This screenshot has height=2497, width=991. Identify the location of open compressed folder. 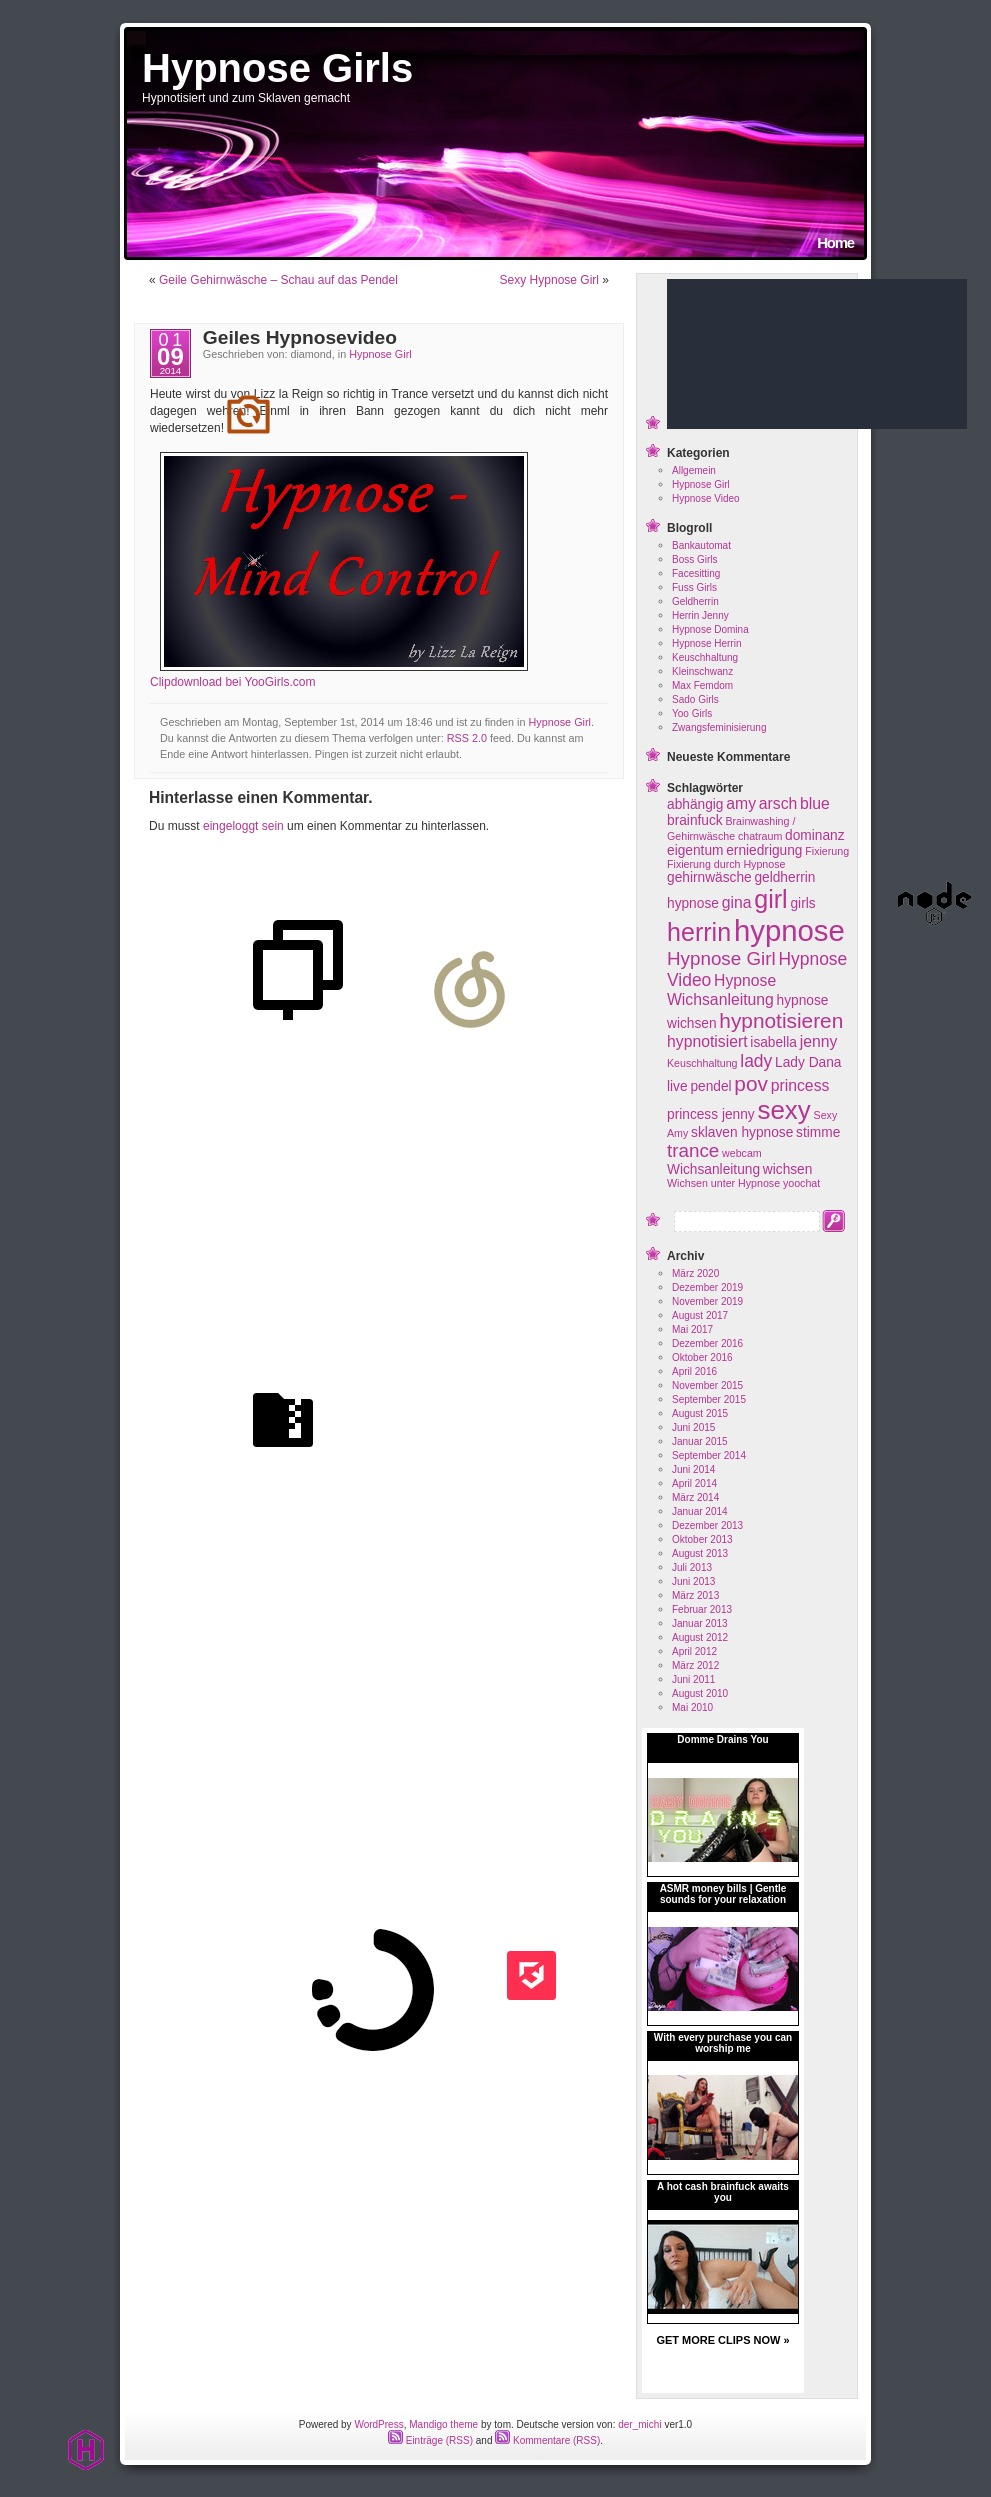
(283, 1420).